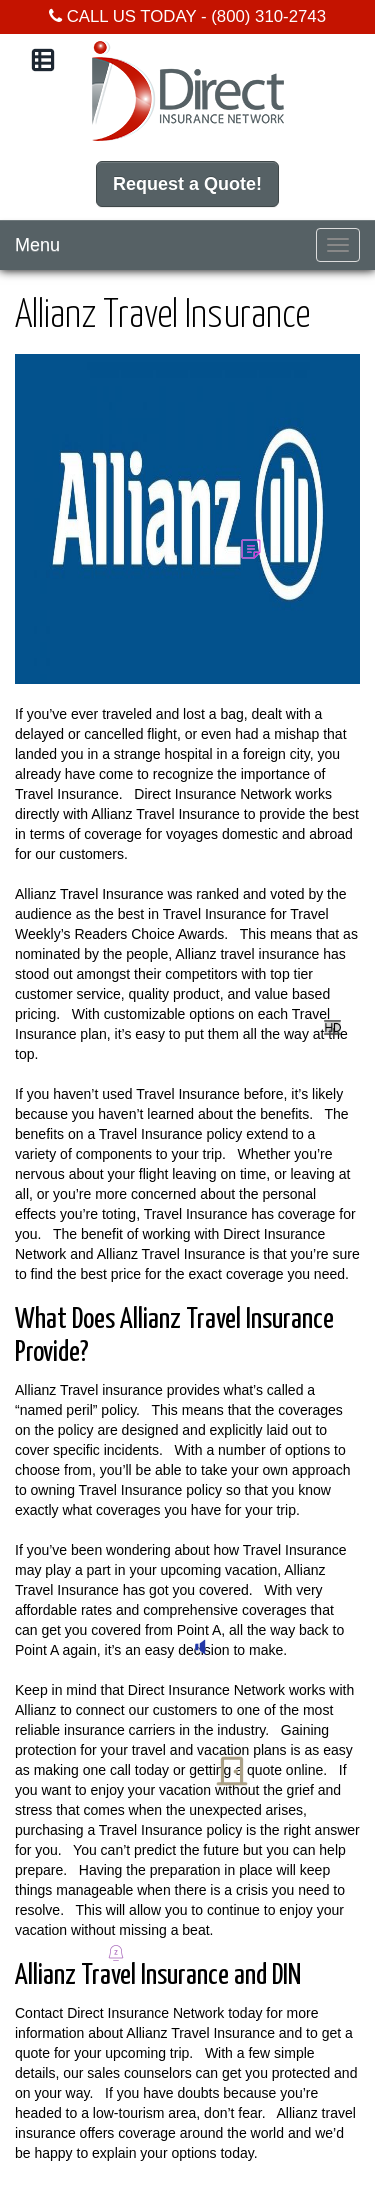 This screenshot has width=375, height=2203. I want to click on switch to list view, so click(43, 60).